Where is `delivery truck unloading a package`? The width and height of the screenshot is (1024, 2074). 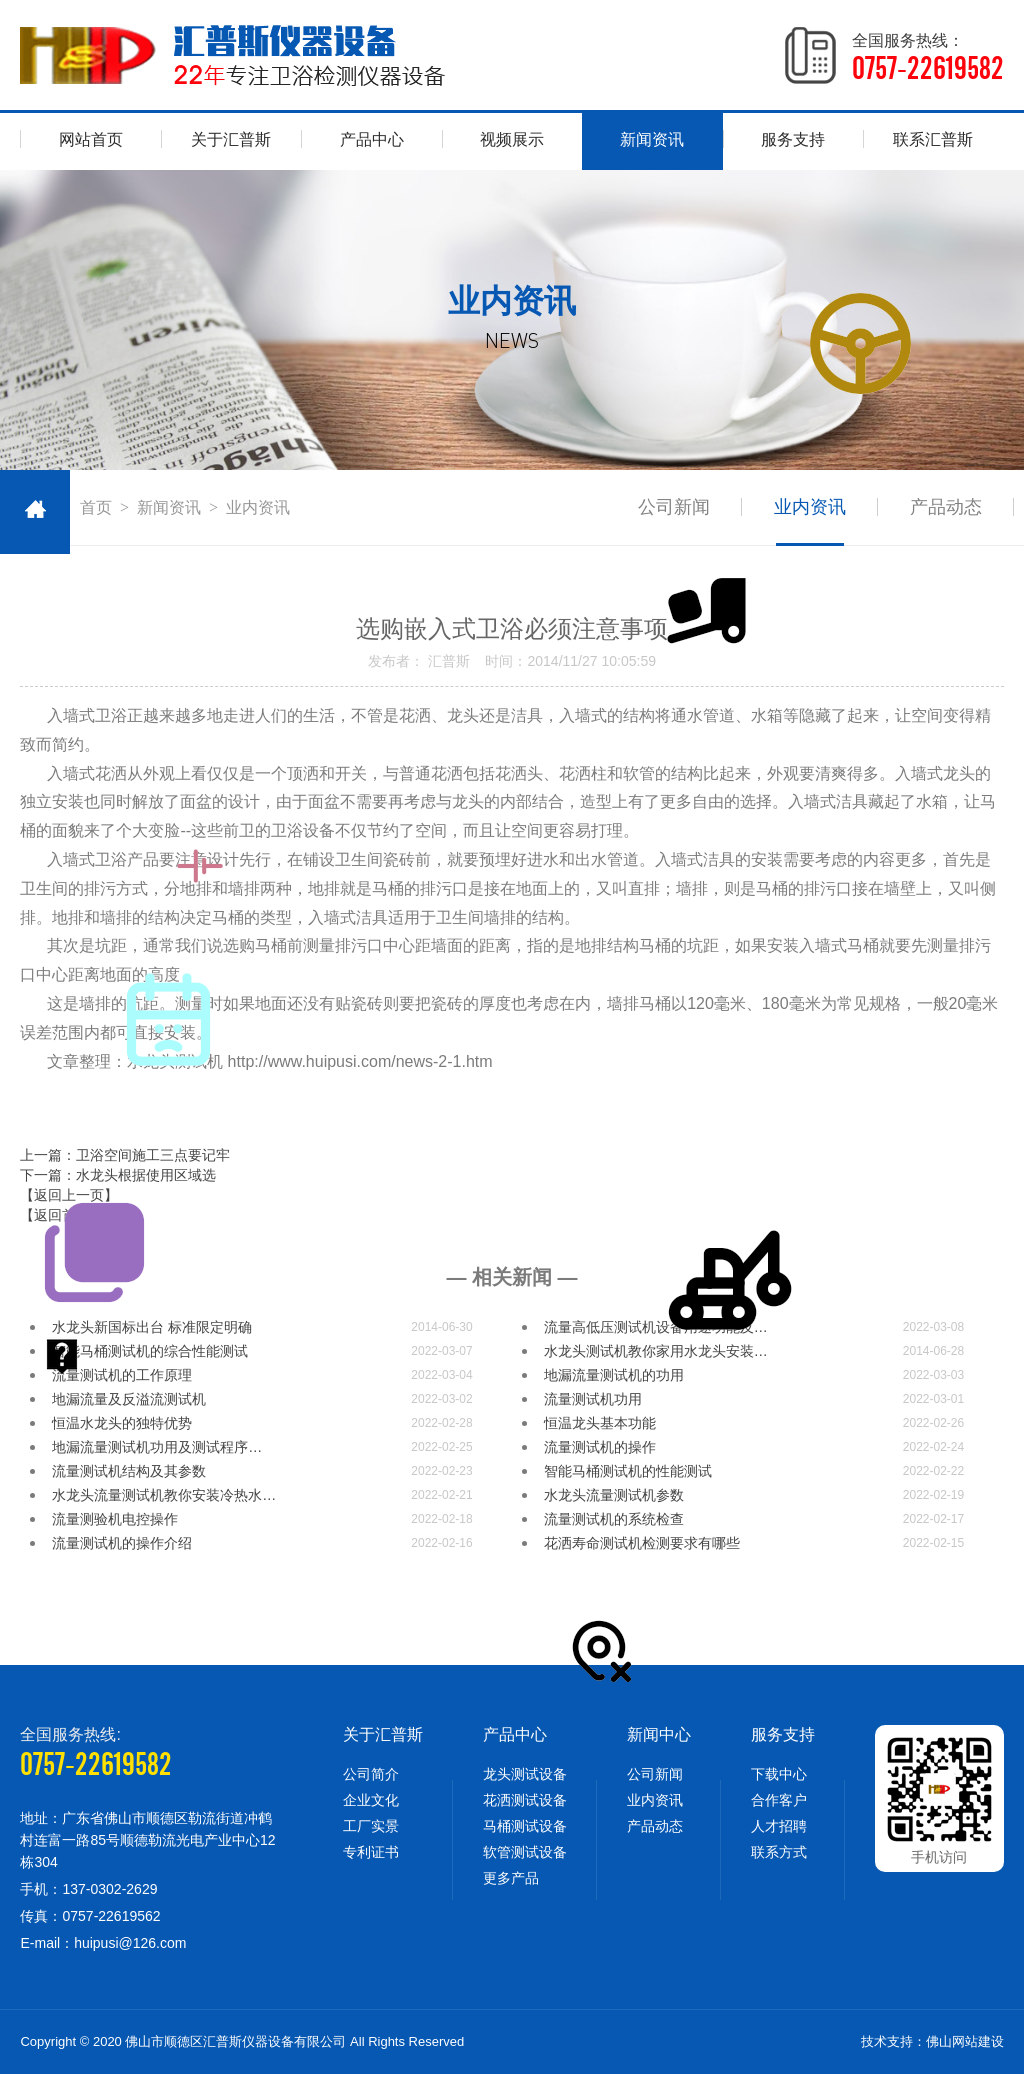
delivery truck unloading a package is located at coordinates (706, 608).